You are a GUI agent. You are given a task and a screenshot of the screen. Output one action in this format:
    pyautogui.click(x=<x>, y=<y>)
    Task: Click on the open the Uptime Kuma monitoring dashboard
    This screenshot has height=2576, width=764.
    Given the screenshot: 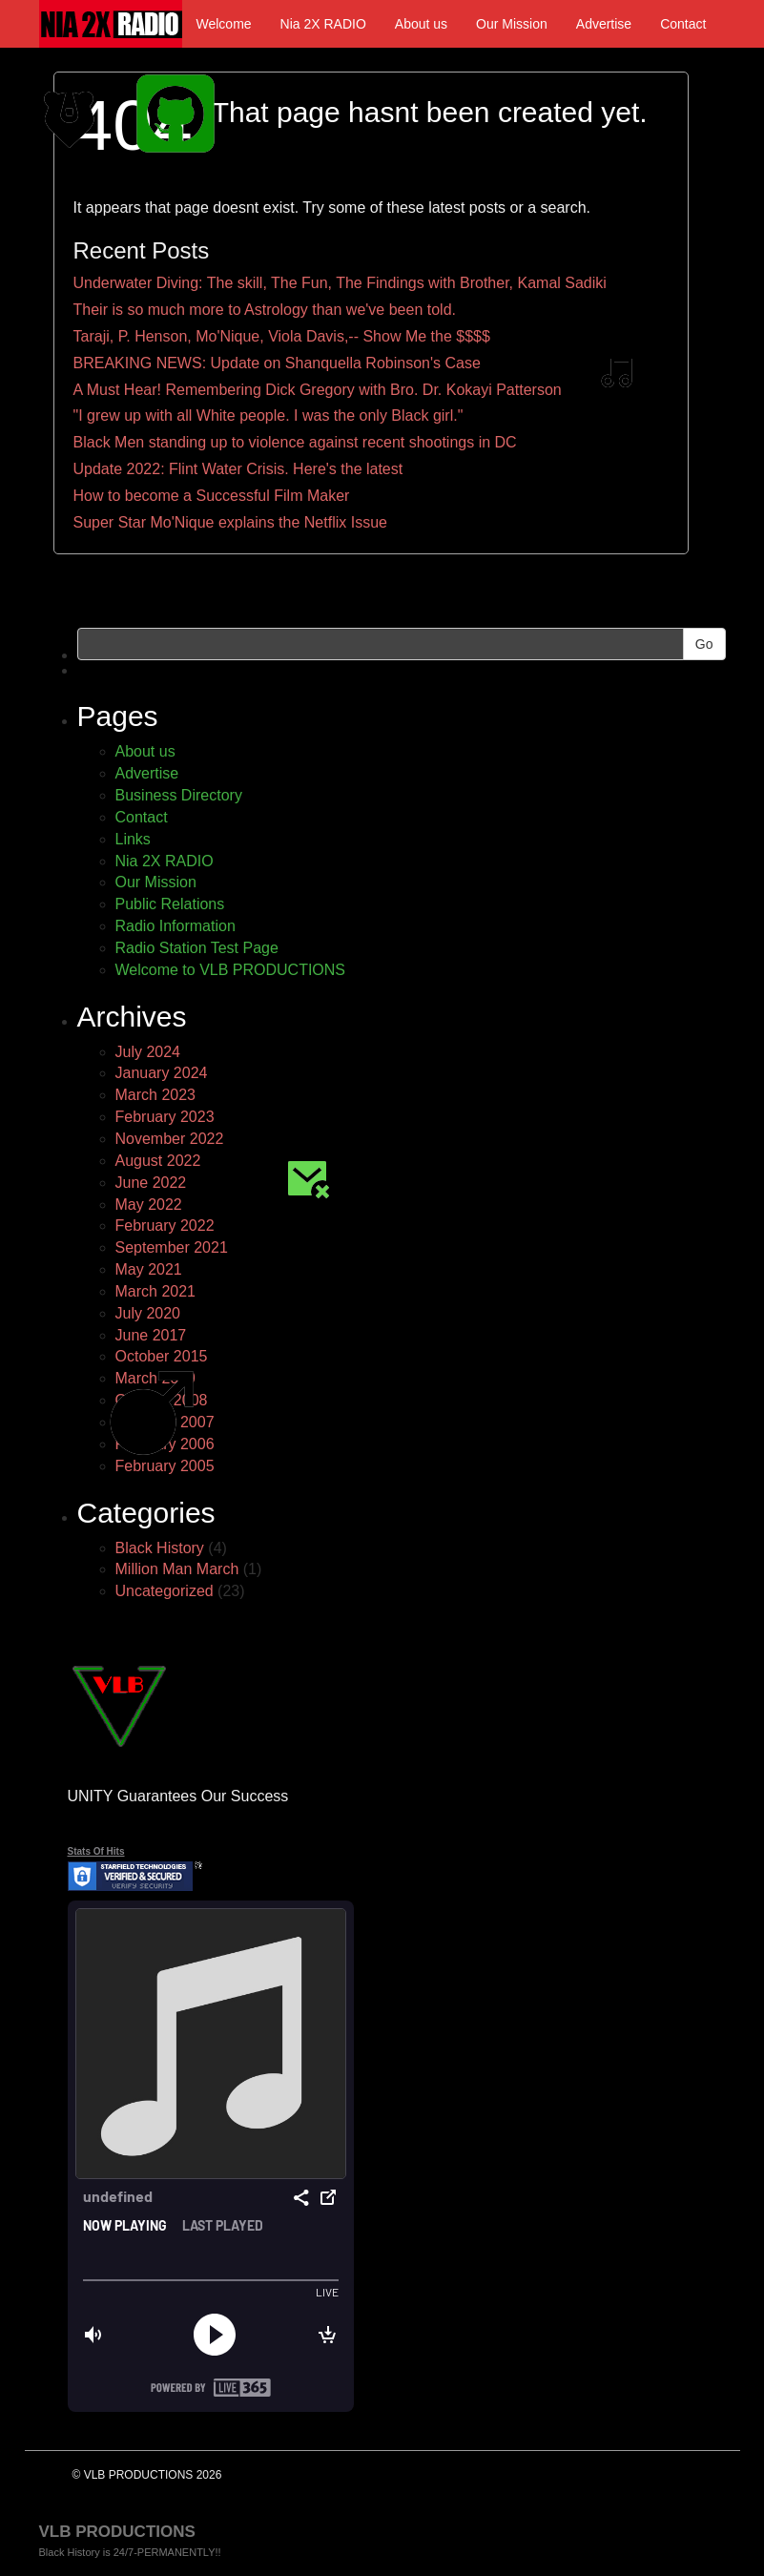 What is the action you would take?
    pyautogui.click(x=69, y=119)
    